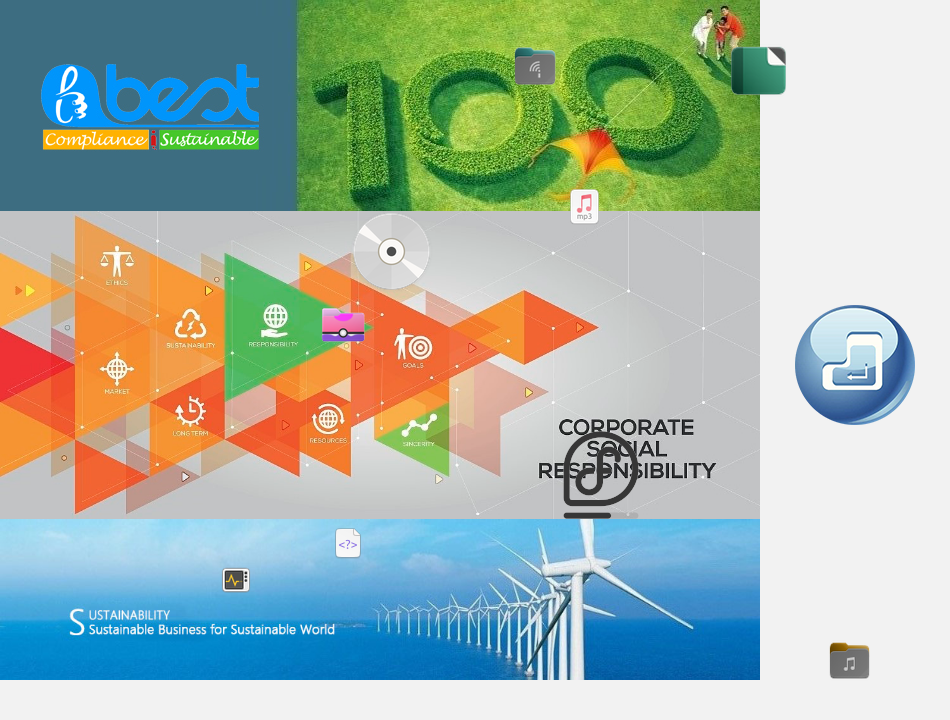  What do you see at coordinates (236, 580) in the screenshot?
I see `open system monitor application` at bounding box center [236, 580].